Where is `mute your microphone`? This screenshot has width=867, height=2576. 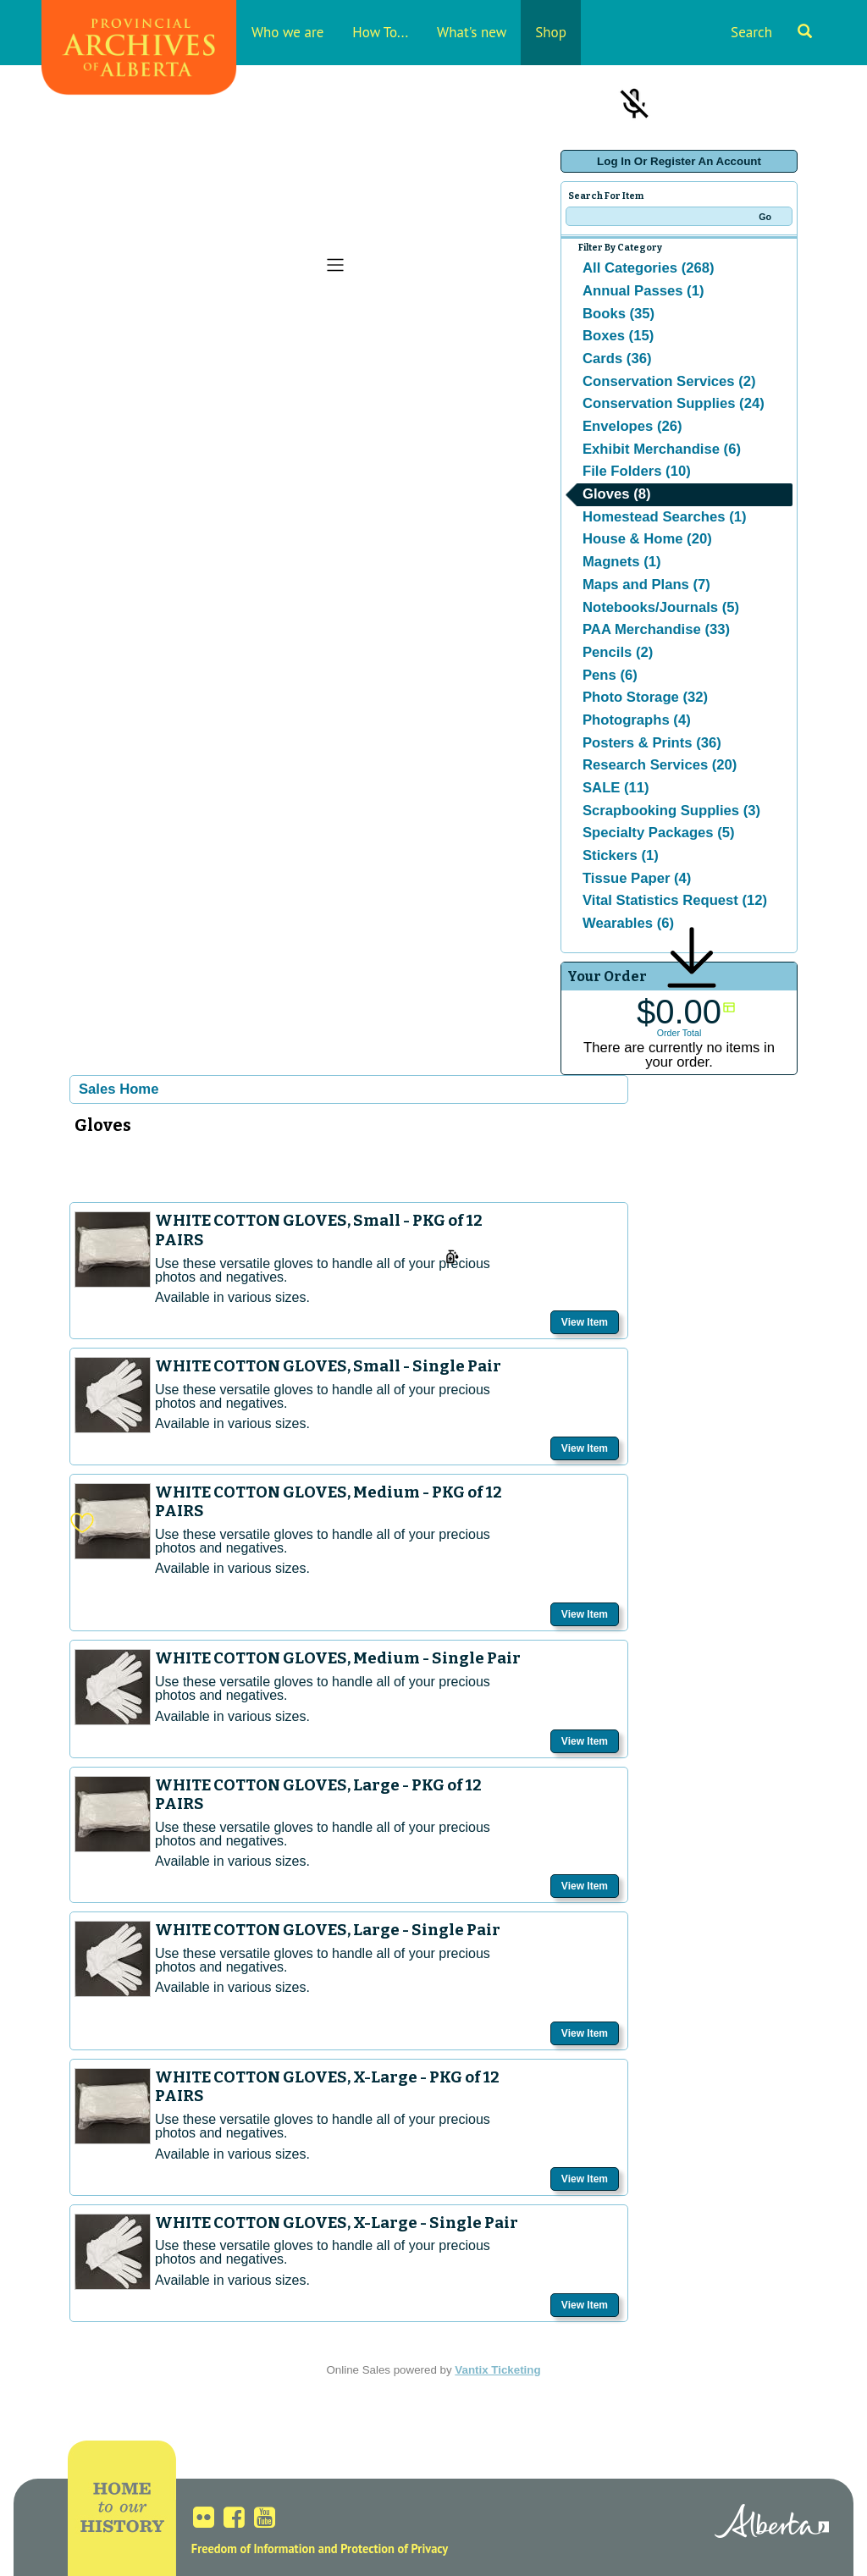 mute your microphone is located at coordinates (634, 104).